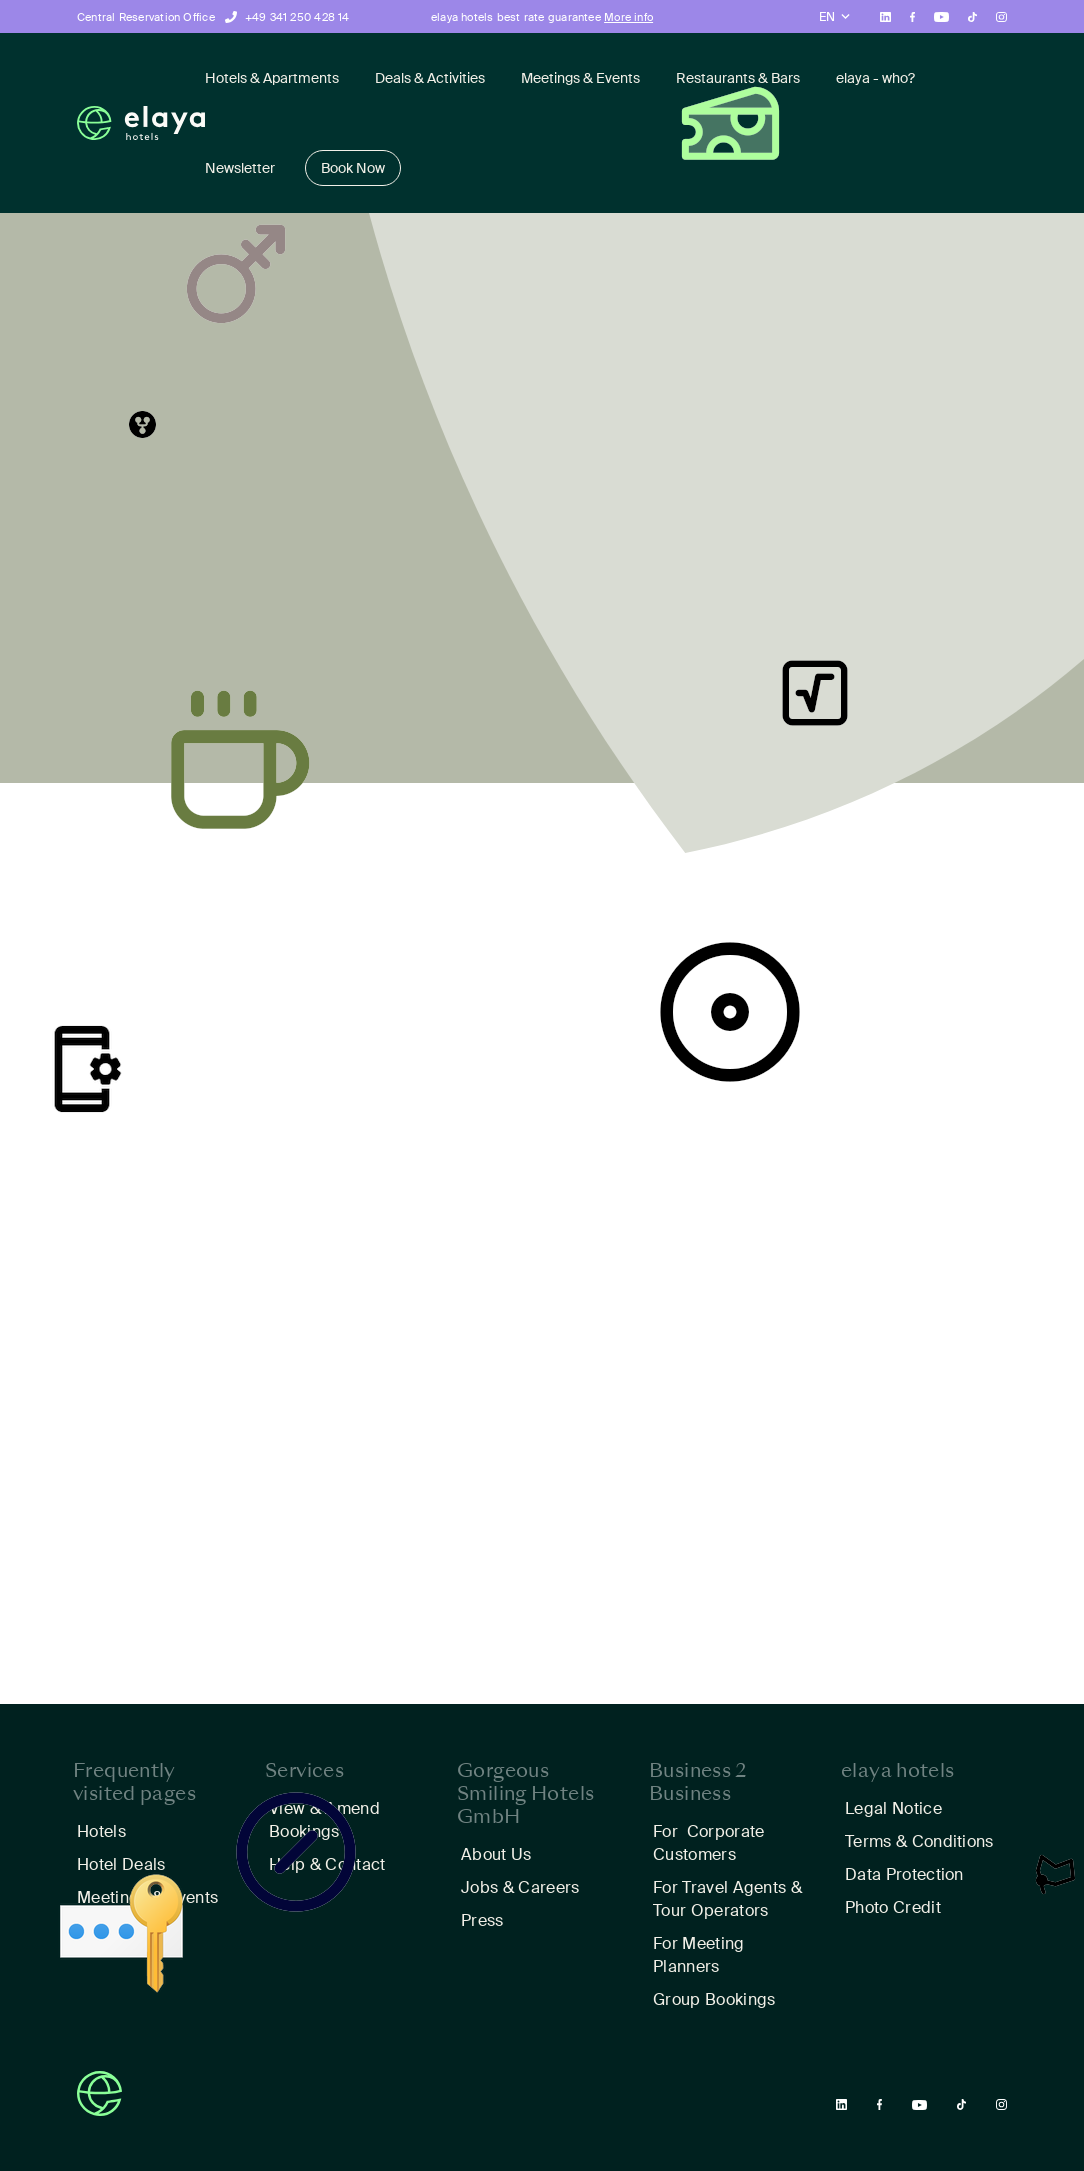  What do you see at coordinates (730, 128) in the screenshot?
I see `browse dairy or cheese products` at bounding box center [730, 128].